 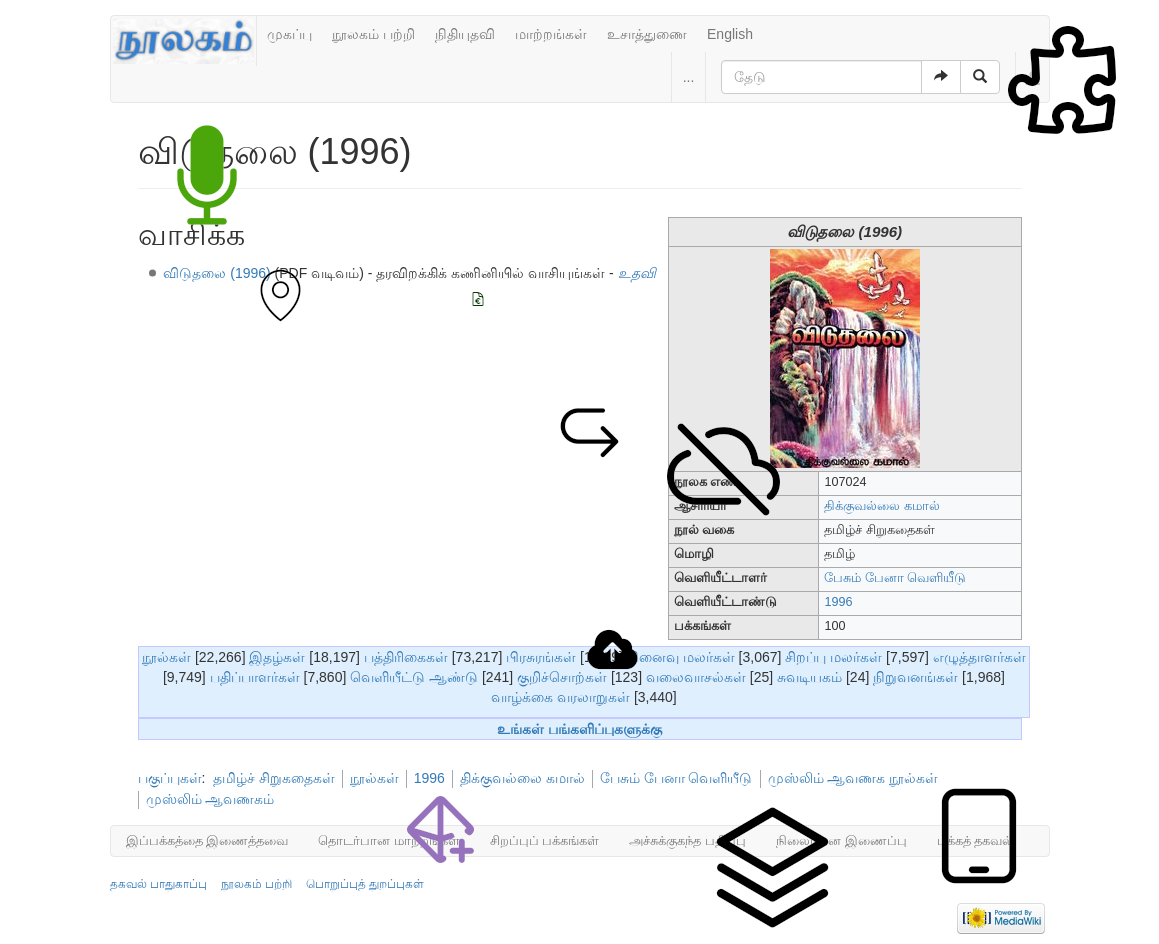 What do you see at coordinates (612, 649) in the screenshot?
I see `upload file to cloud storage` at bounding box center [612, 649].